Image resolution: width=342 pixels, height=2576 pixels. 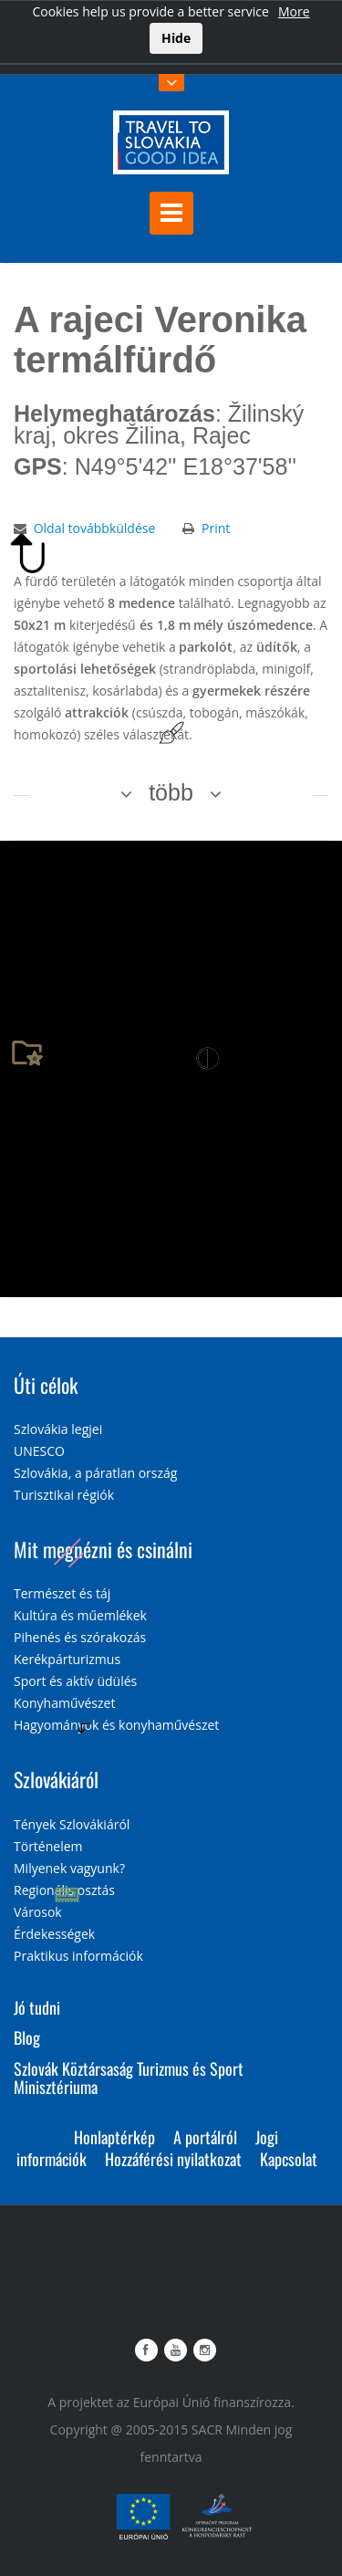 What do you see at coordinates (67, 1894) in the screenshot?
I see `view system memory or RAM usage` at bounding box center [67, 1894].